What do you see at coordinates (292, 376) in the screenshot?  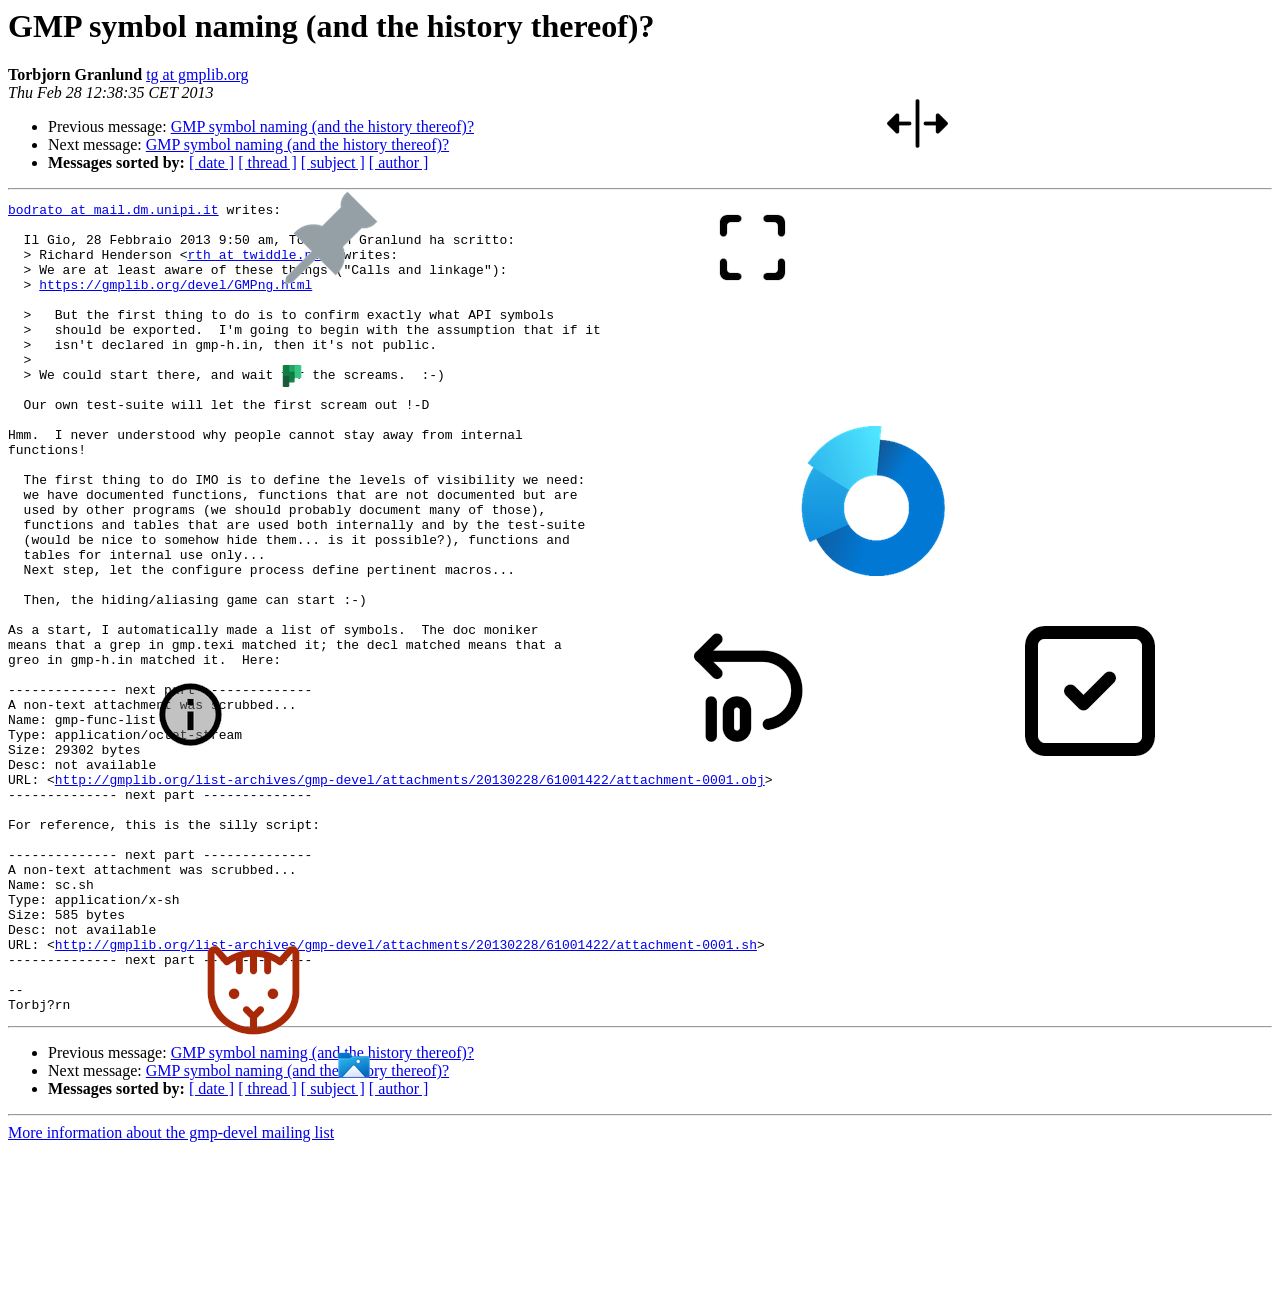 I see `open microsoft planner app` at bounding box center [292, 376].